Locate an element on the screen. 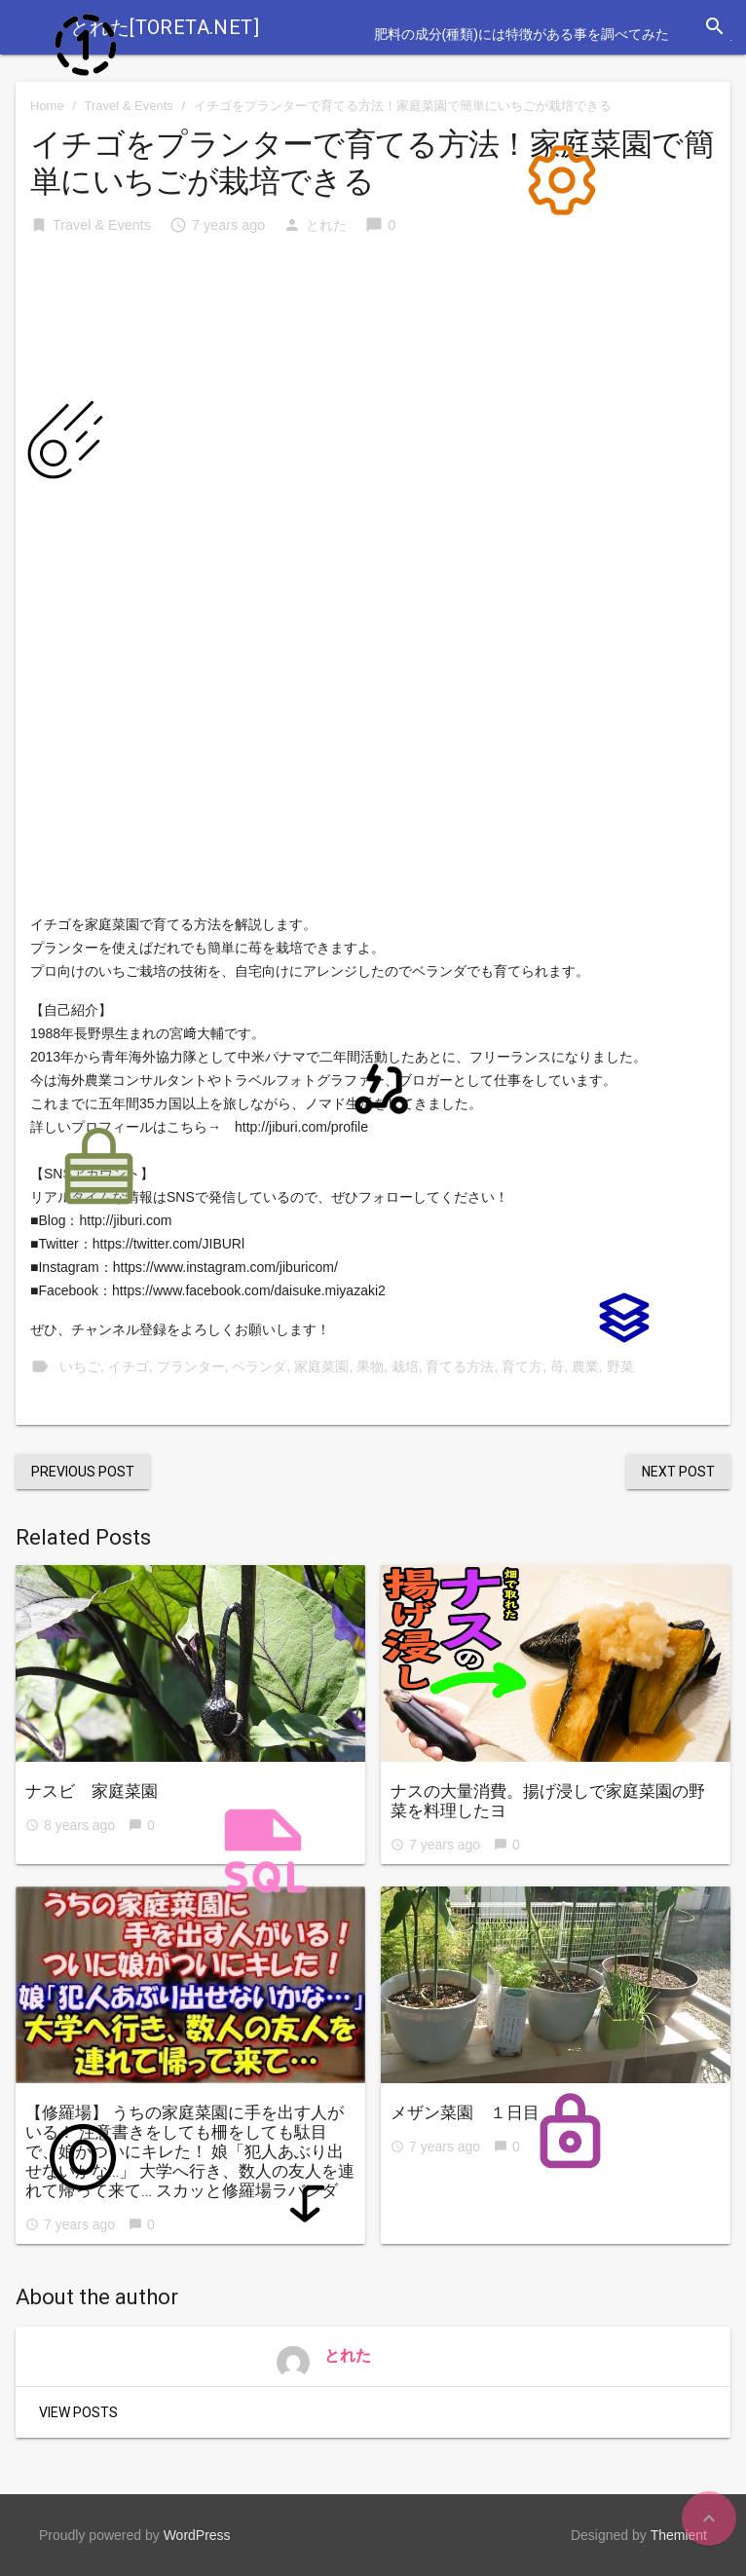  indicates secure or encrypted content is located at coordinates (98, 1170).